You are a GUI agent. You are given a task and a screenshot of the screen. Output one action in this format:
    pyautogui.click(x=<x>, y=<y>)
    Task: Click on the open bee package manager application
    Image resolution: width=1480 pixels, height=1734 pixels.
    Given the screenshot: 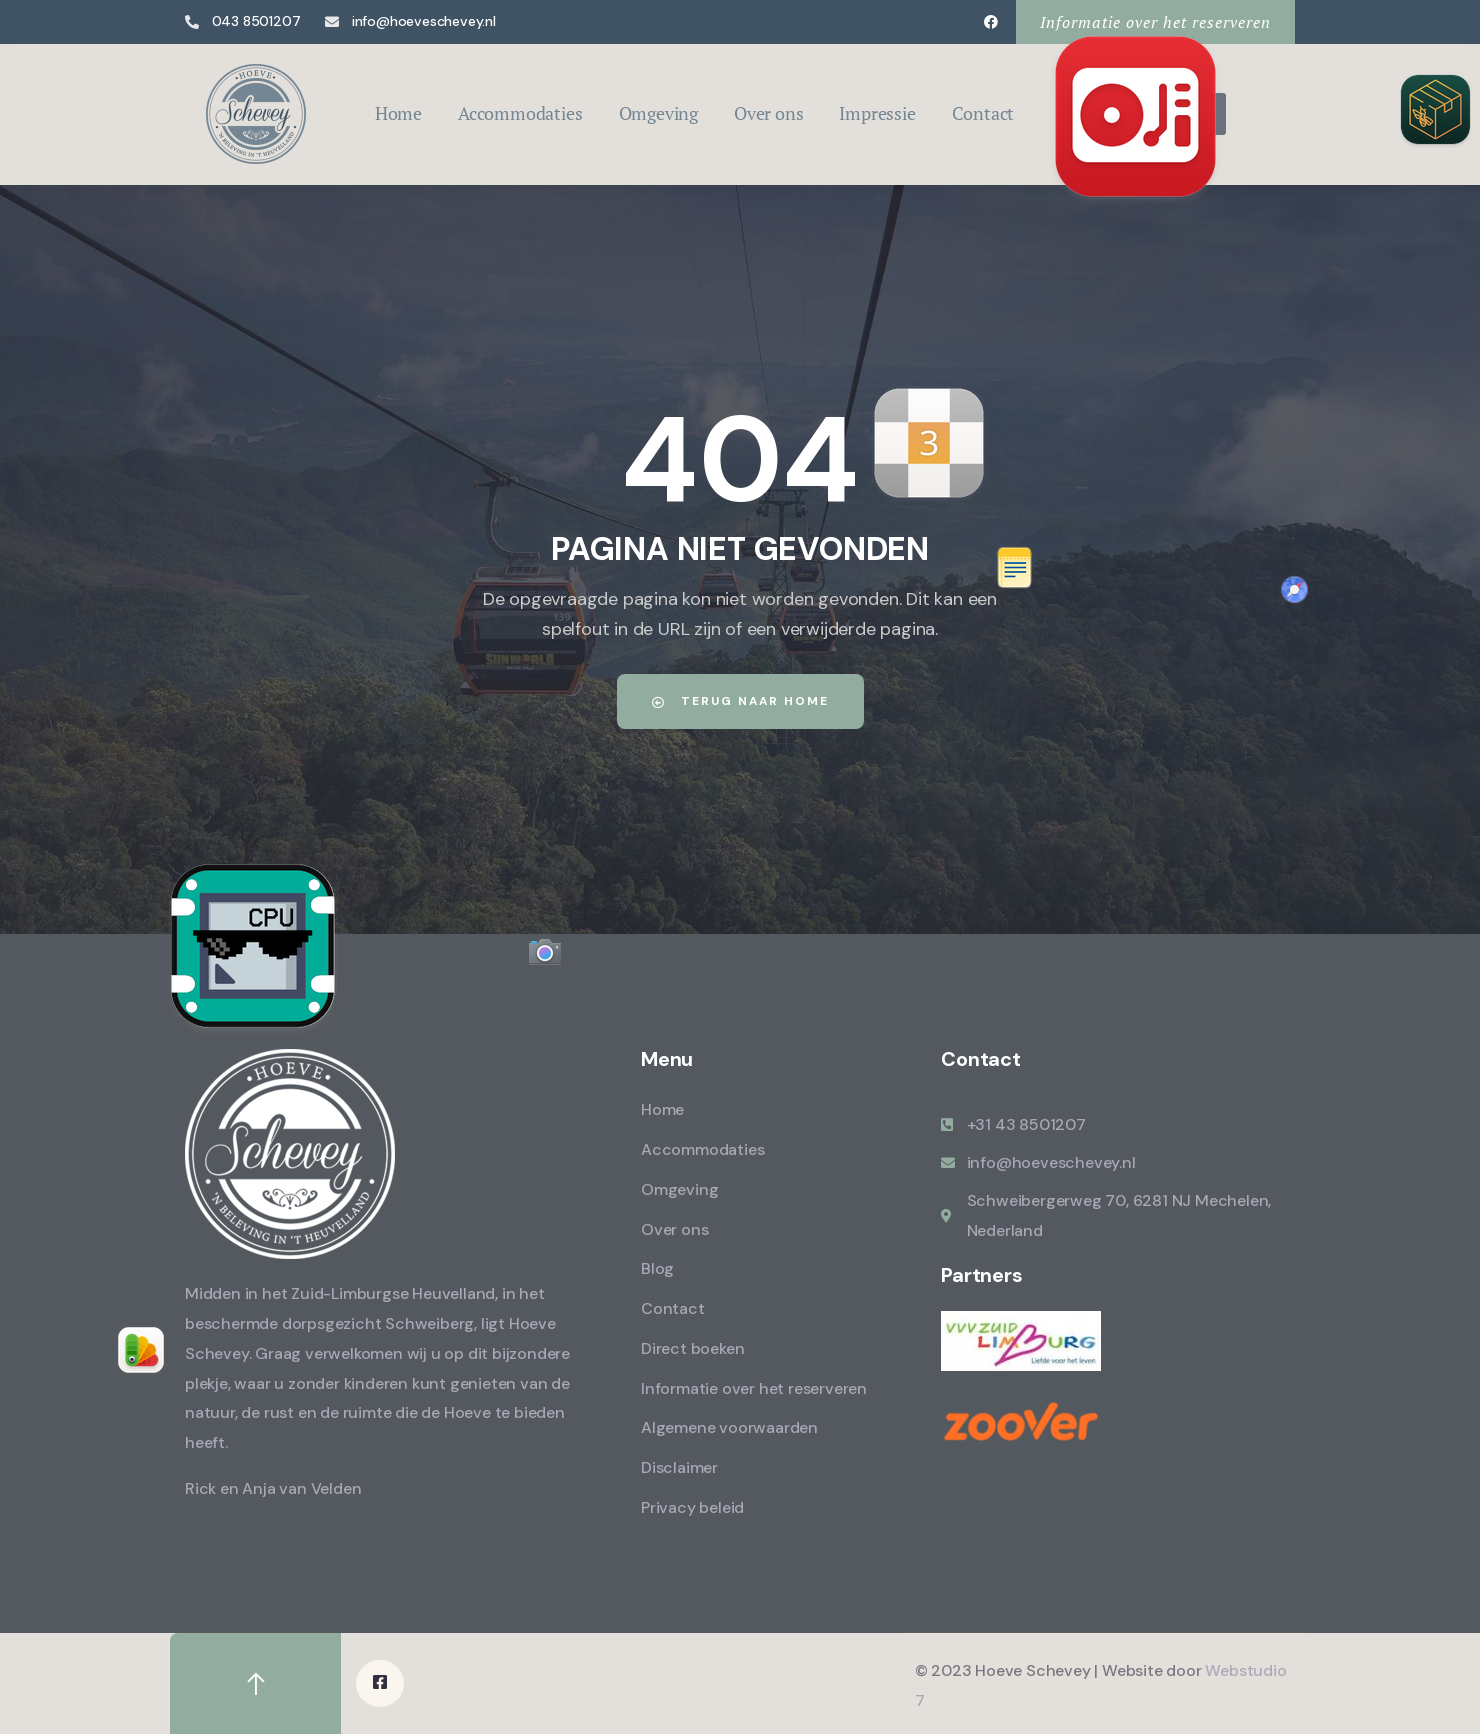 What is the action you would take?
    pyautogui.click(x=1435, y=109)
    